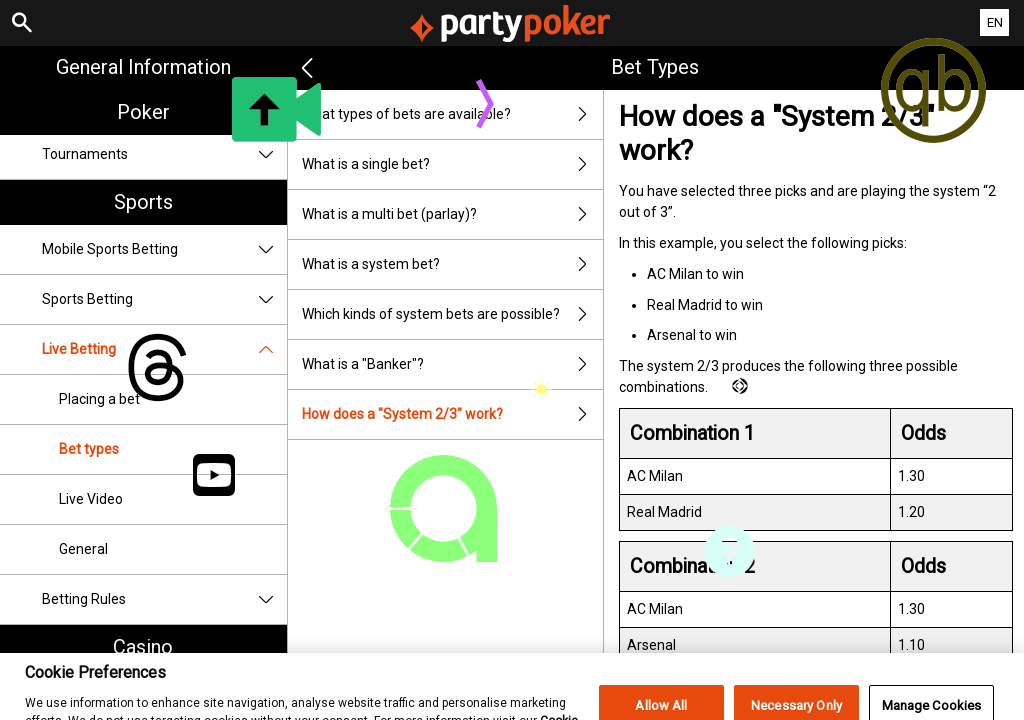  What do you see at coordinates (157, 367) in the screenshot?
I see `open the Threads app` at bounding box center [157, 367].